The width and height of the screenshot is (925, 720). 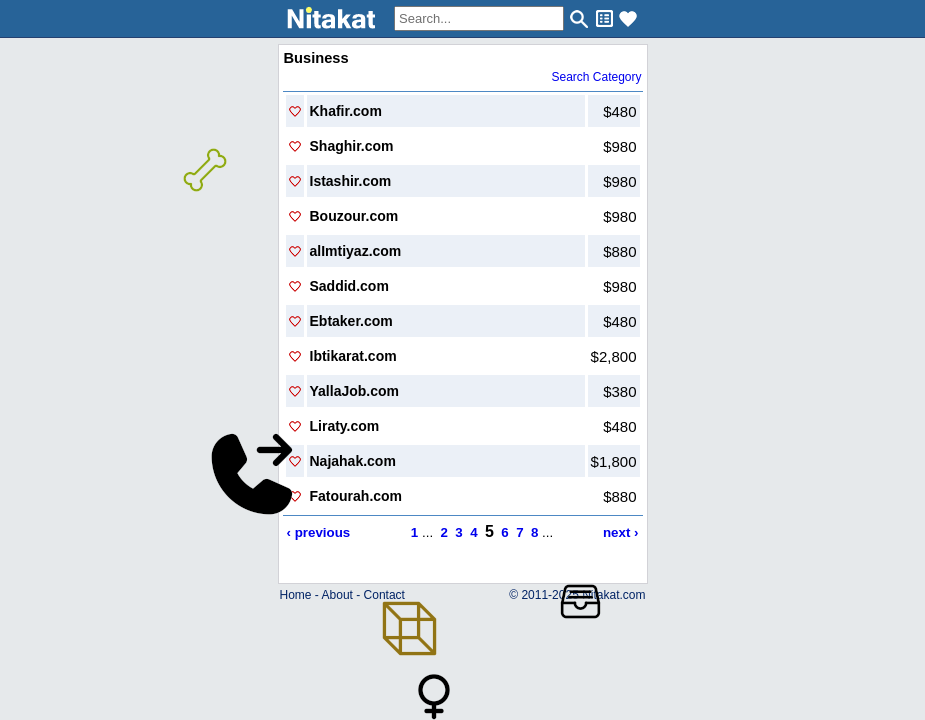 I want to click on view 3D model or object, so click(x=409, y=628).